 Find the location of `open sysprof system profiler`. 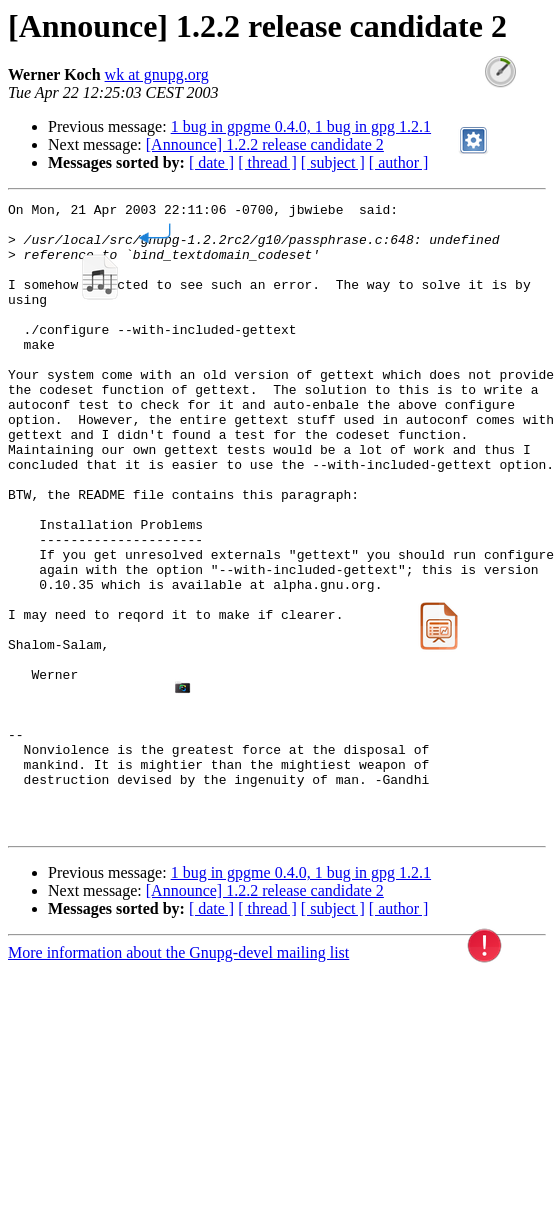

open sysprof system profiler is located at coordinates (500, 71).